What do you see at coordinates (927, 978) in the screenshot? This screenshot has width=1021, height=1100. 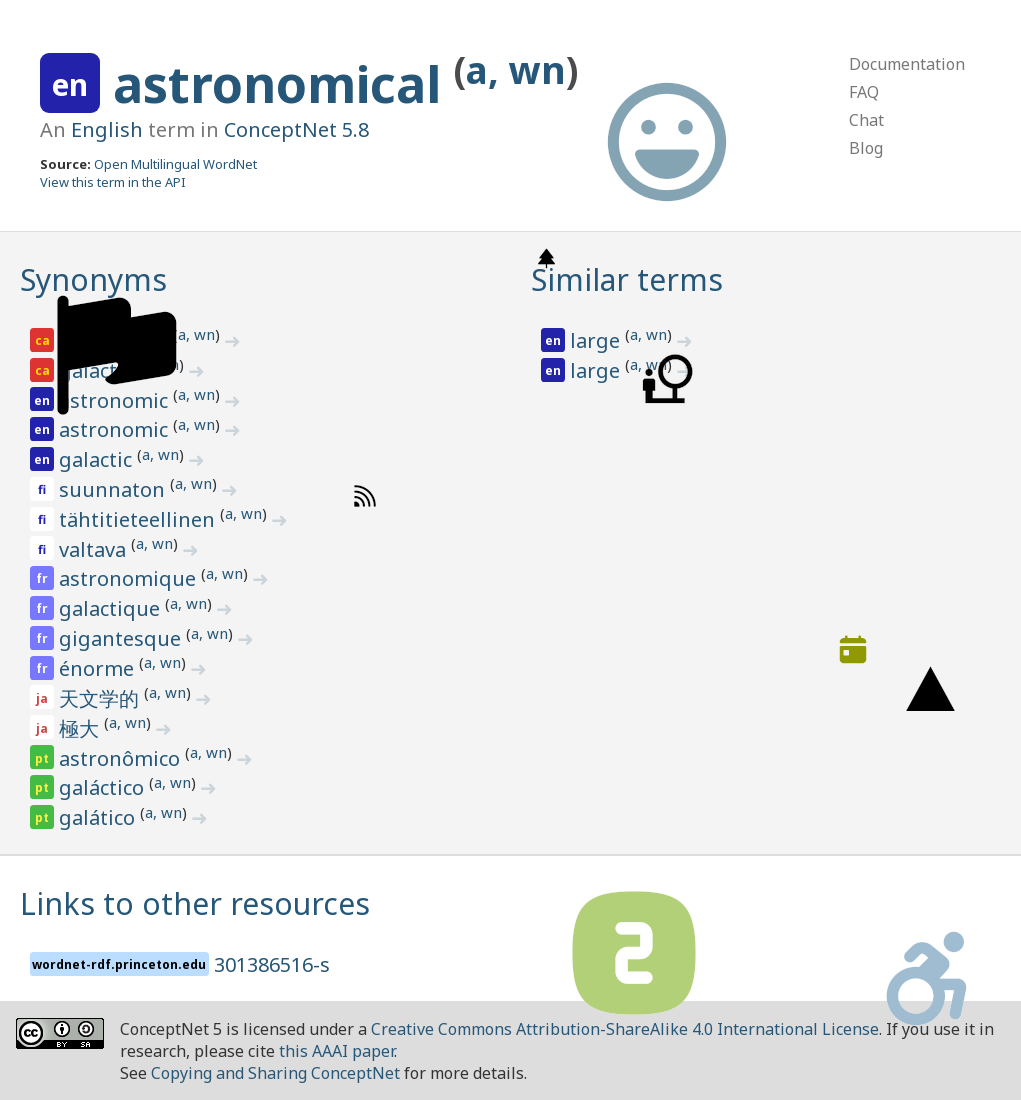 I see `indicates wheelchair accessibility` at bounding box center [927, 978].